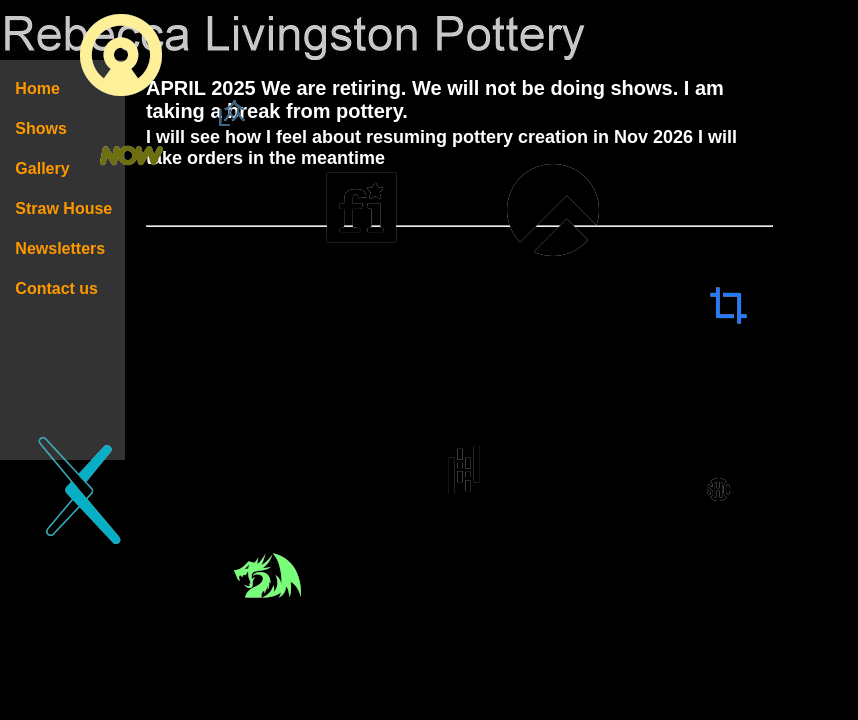 The height and width of the screenshot is (720, 858). What do you see at coordinates (267, 575) in the screenshot?
I see `redragon brand logo` at bounding box center [267, 575].